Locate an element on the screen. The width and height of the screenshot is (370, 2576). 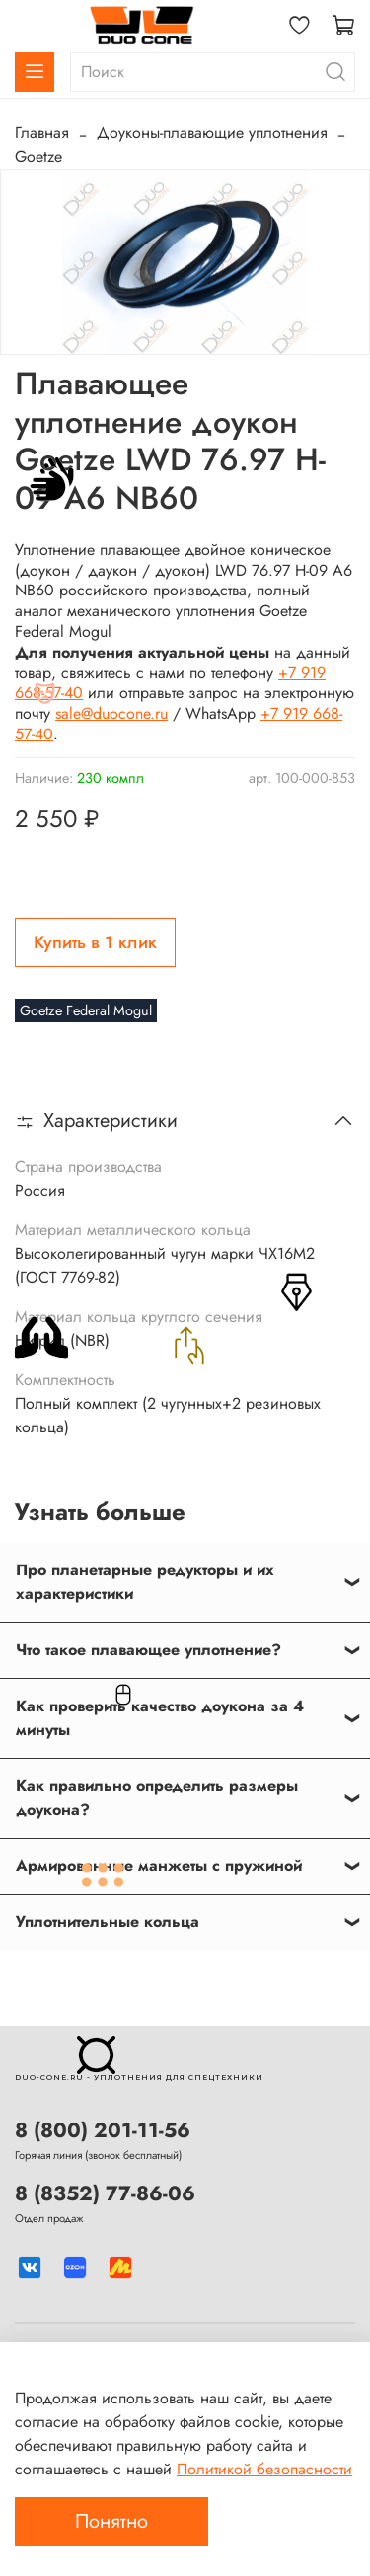
mouse input device settings is located at coordinates (123, 1695).